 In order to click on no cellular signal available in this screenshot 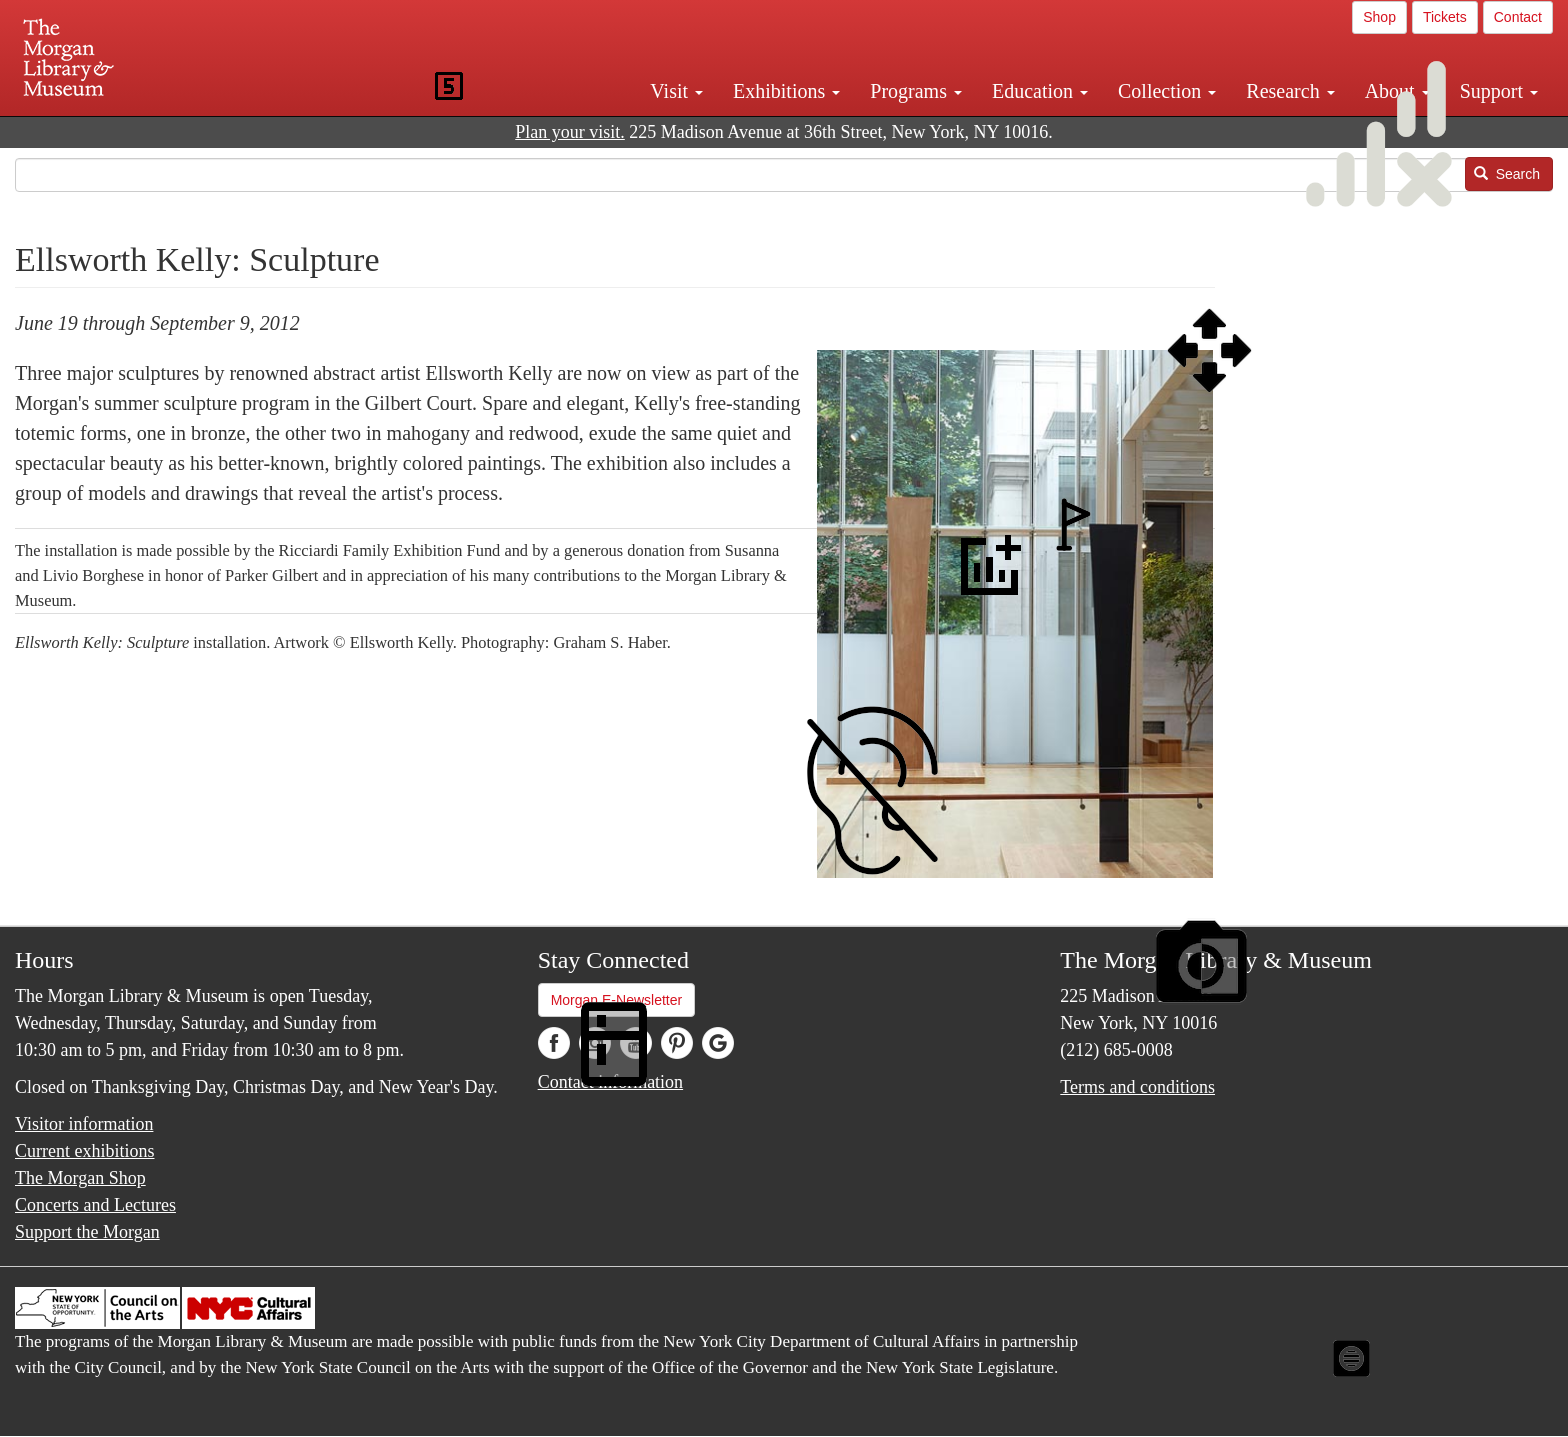, I will do `click(1382, 143)`.